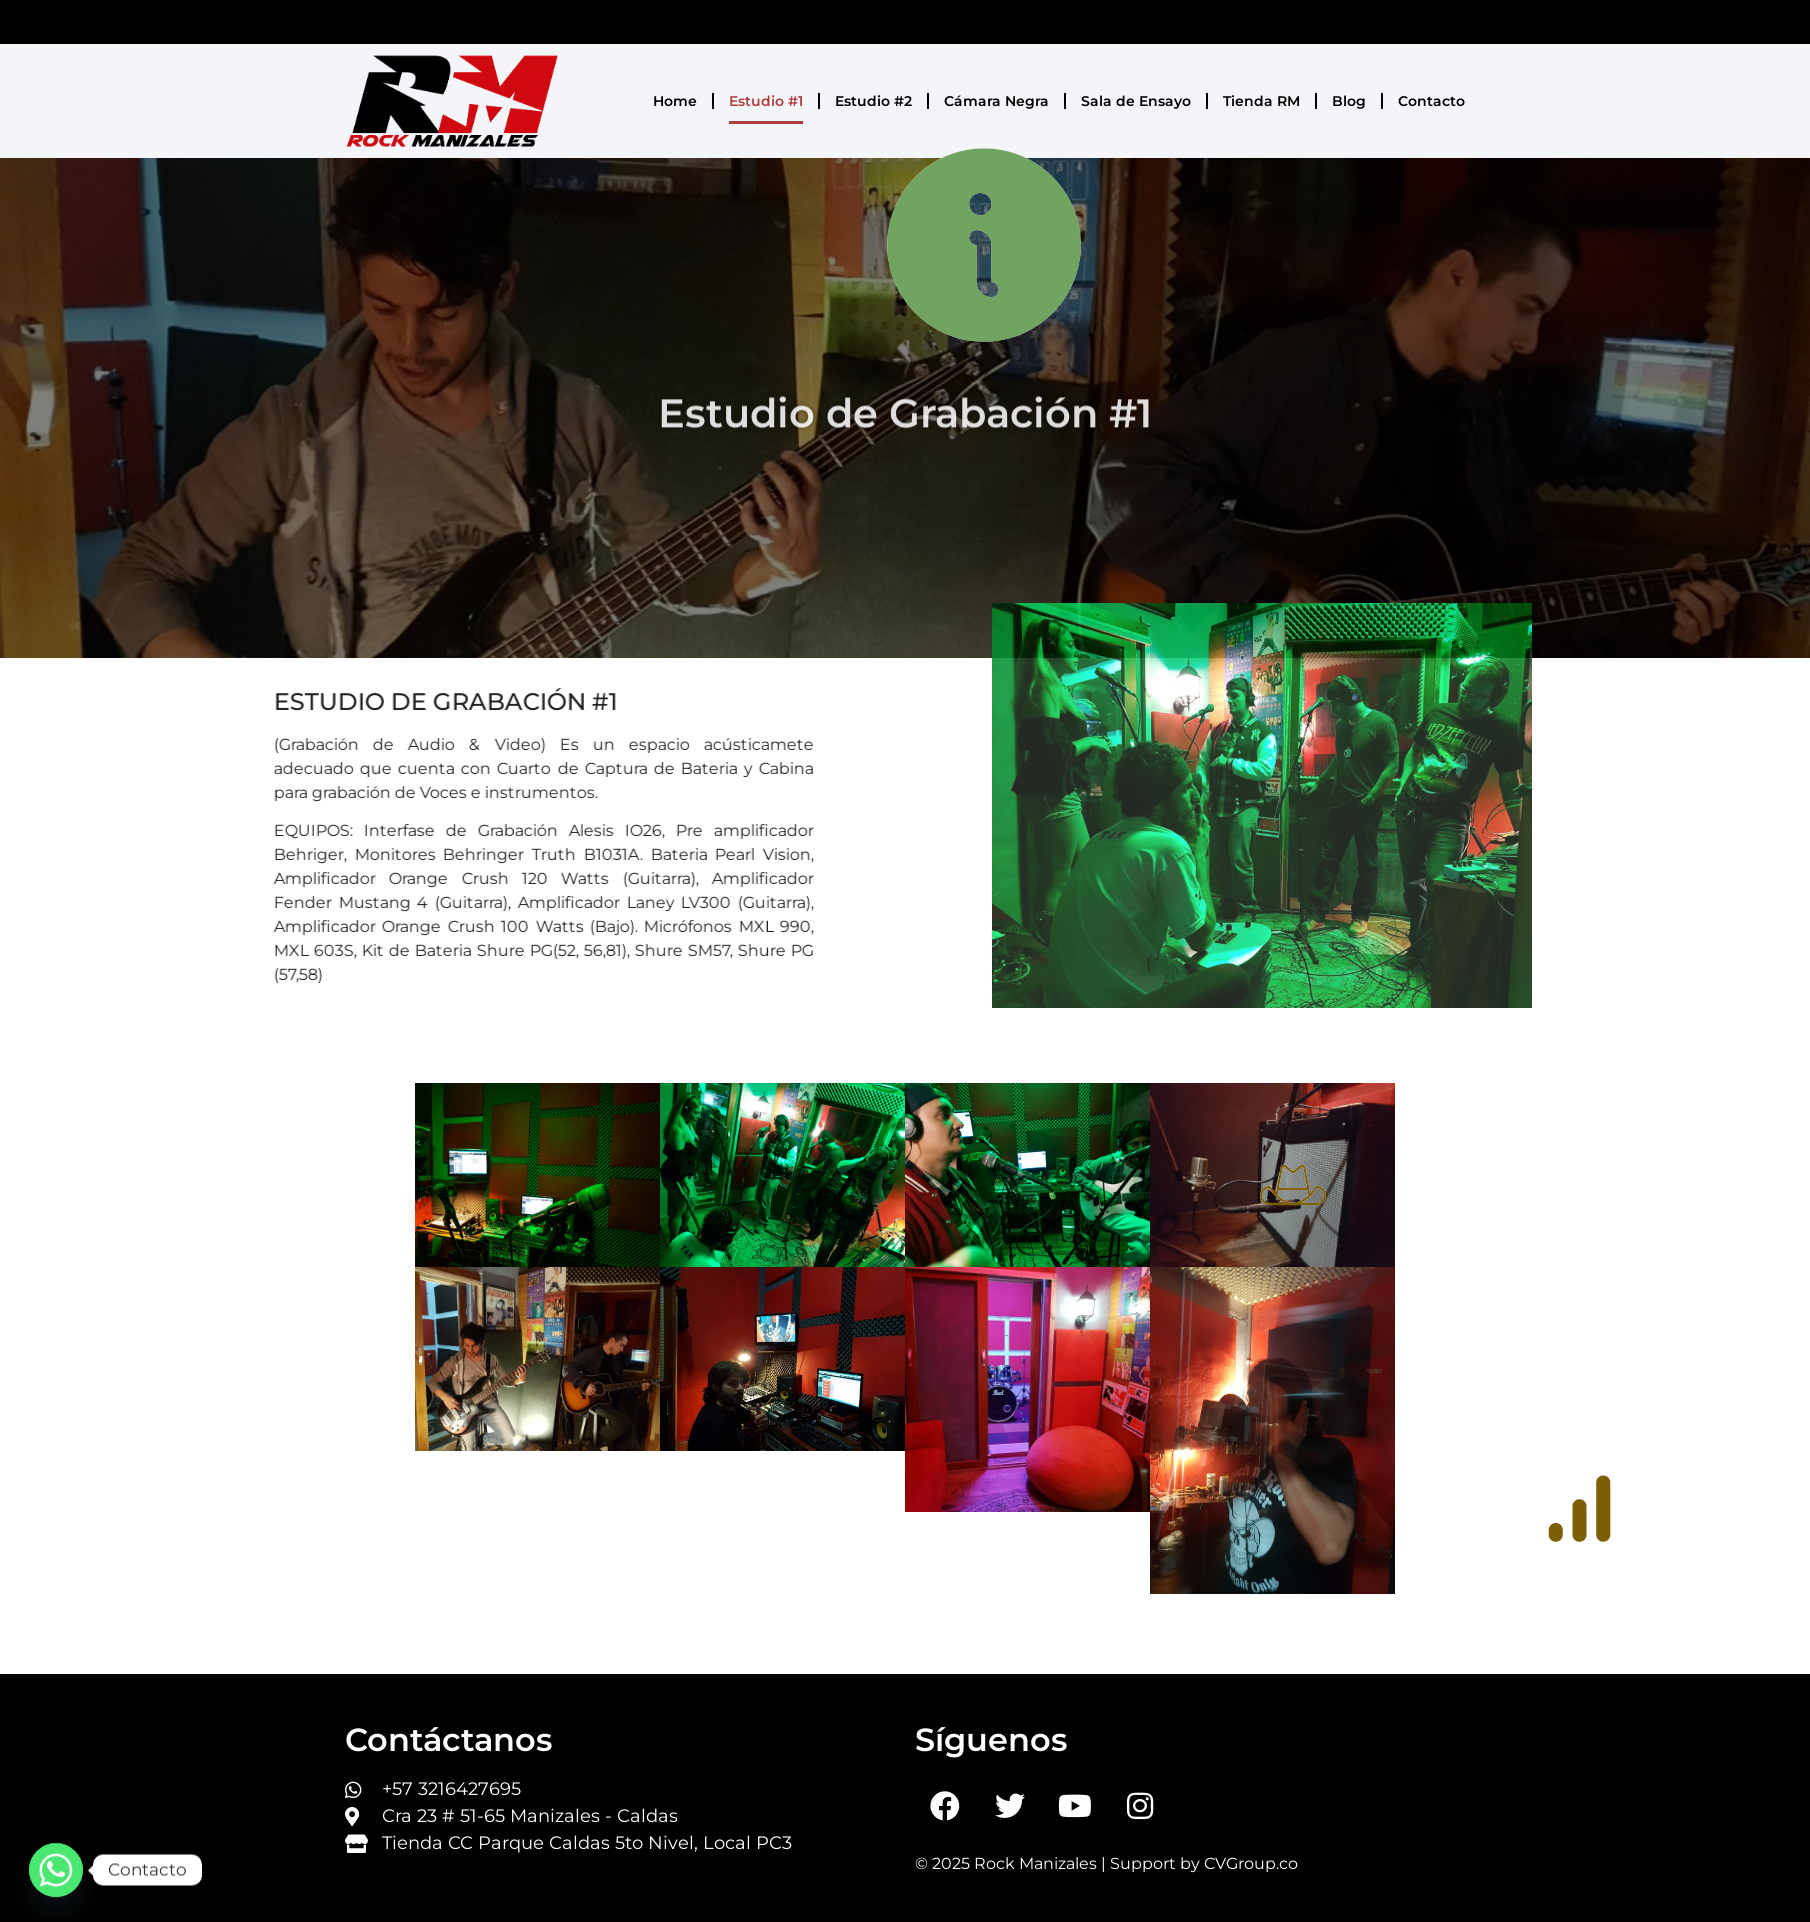 This screenshot has width=1810, height=1922. I want to click on indicates medium cellular signal strength, so click(1608, 1492).